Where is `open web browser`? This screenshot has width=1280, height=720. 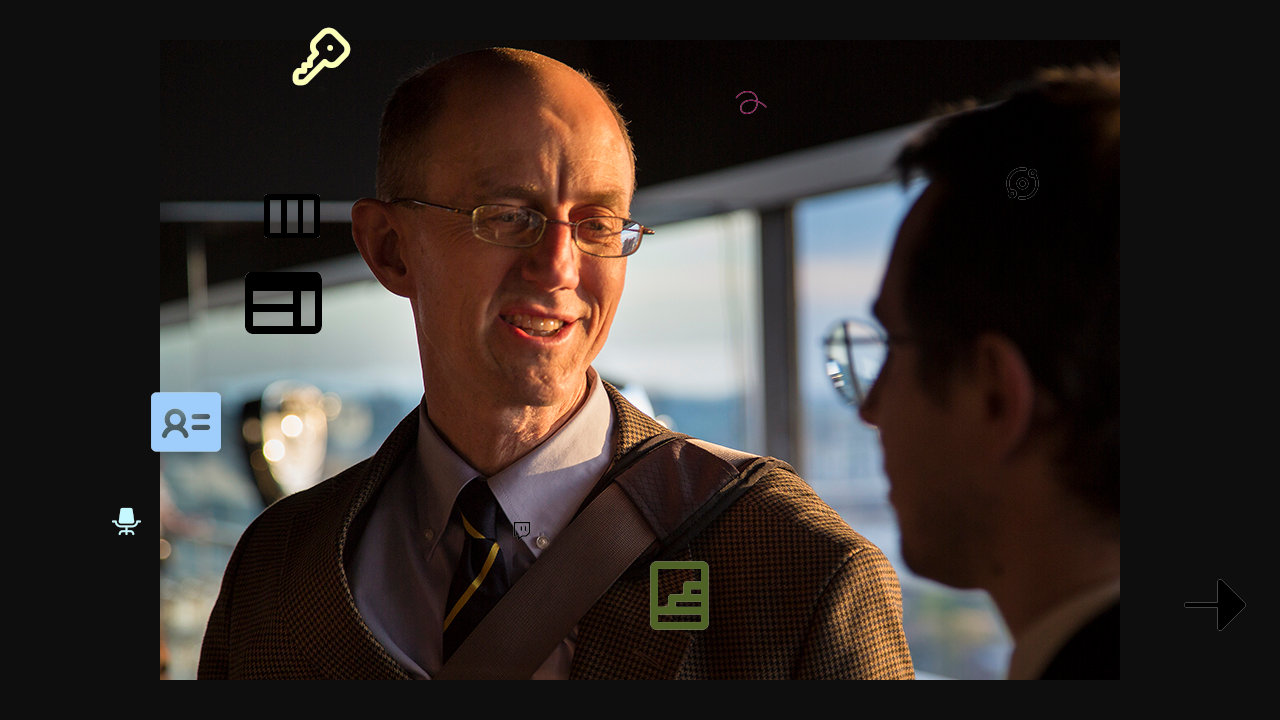
open web browser is located at coordinates (283, 302).